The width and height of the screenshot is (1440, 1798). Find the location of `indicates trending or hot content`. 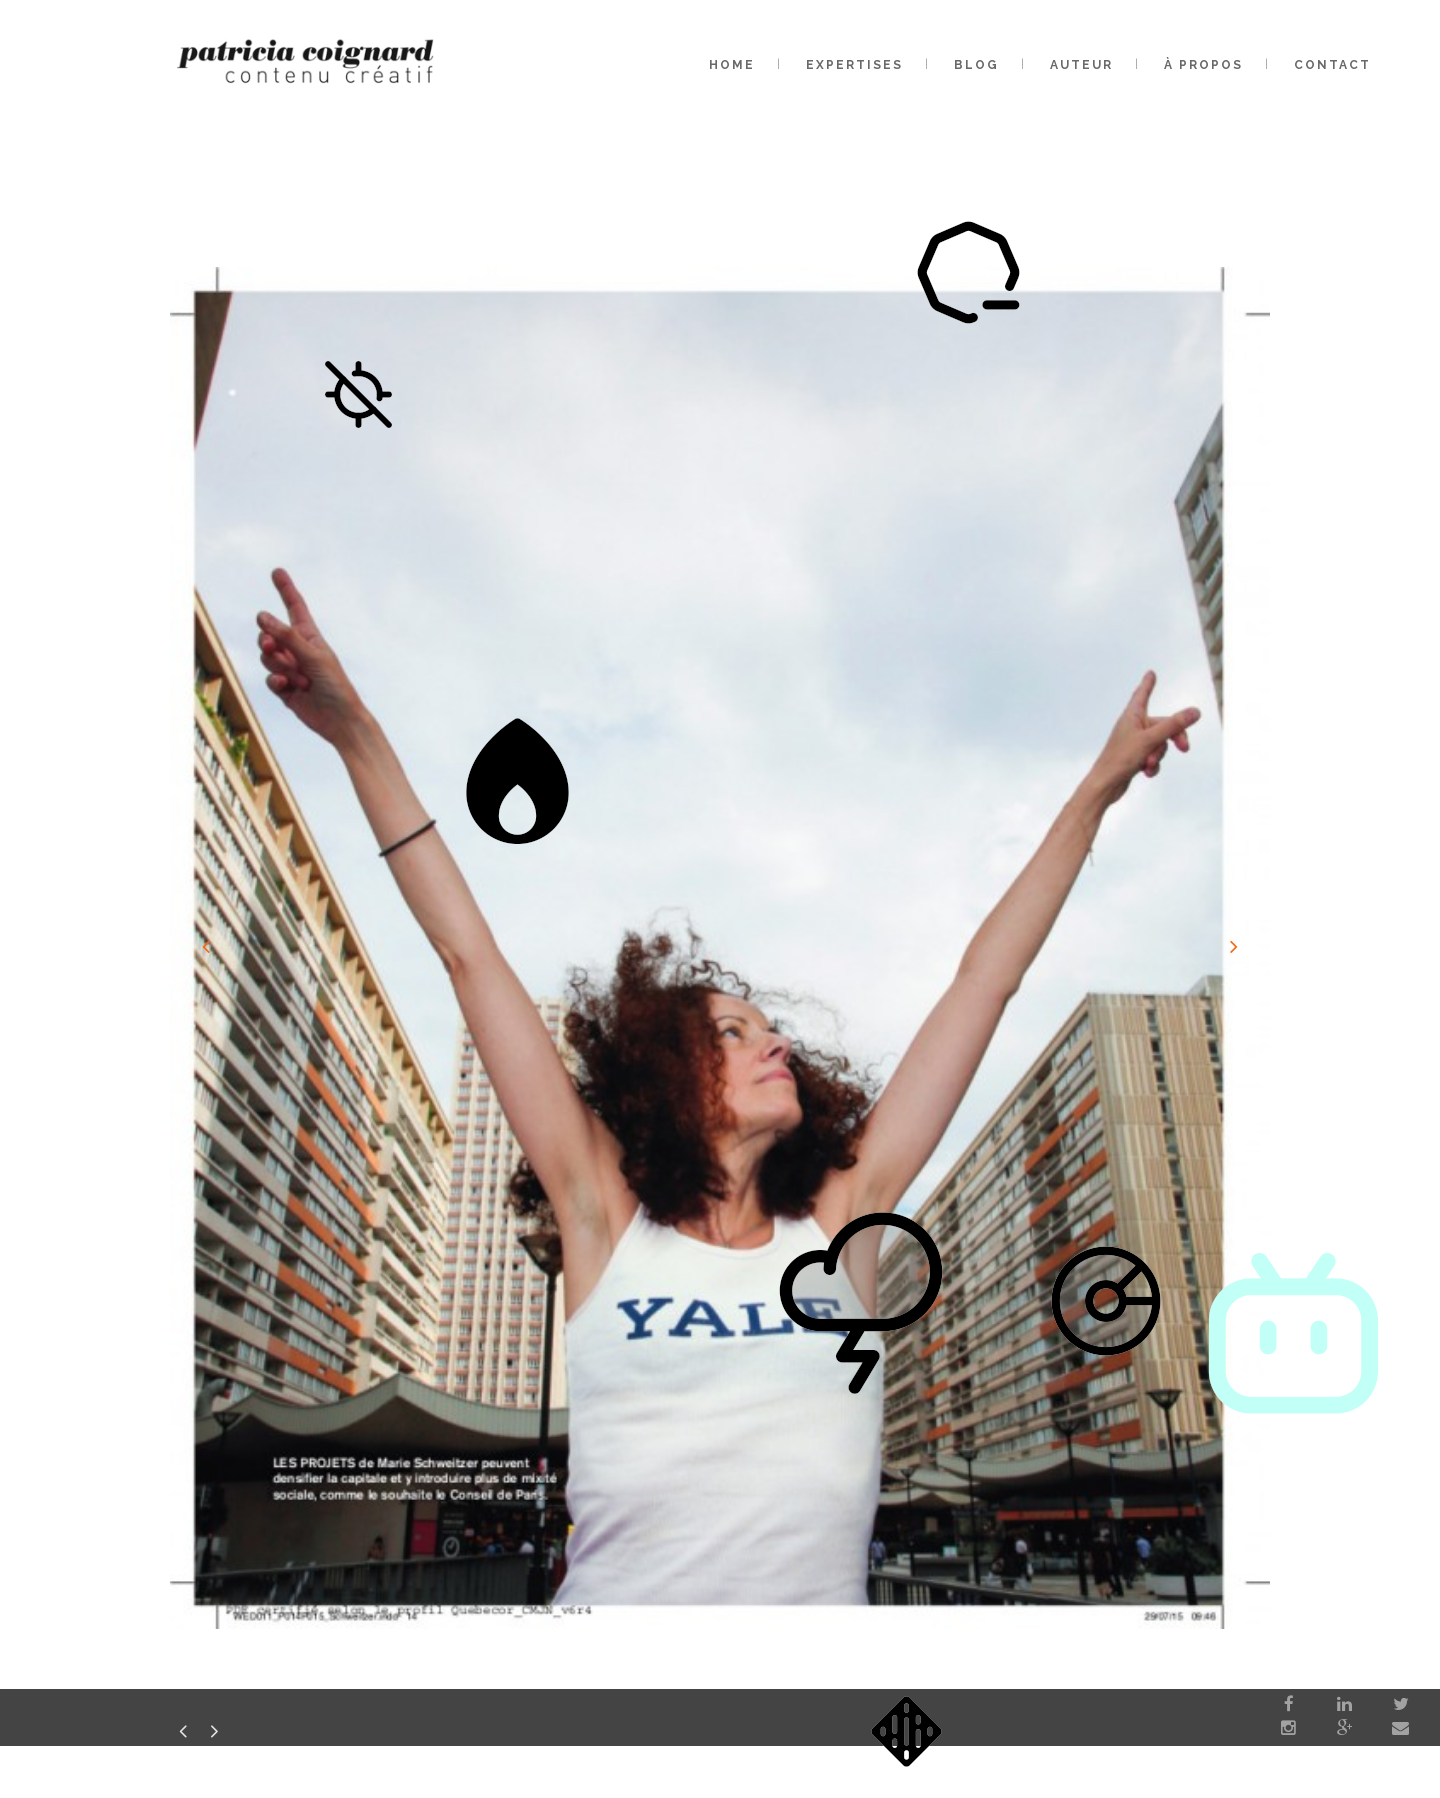

indicates trending or hot content is located at coordinates (517, 783).